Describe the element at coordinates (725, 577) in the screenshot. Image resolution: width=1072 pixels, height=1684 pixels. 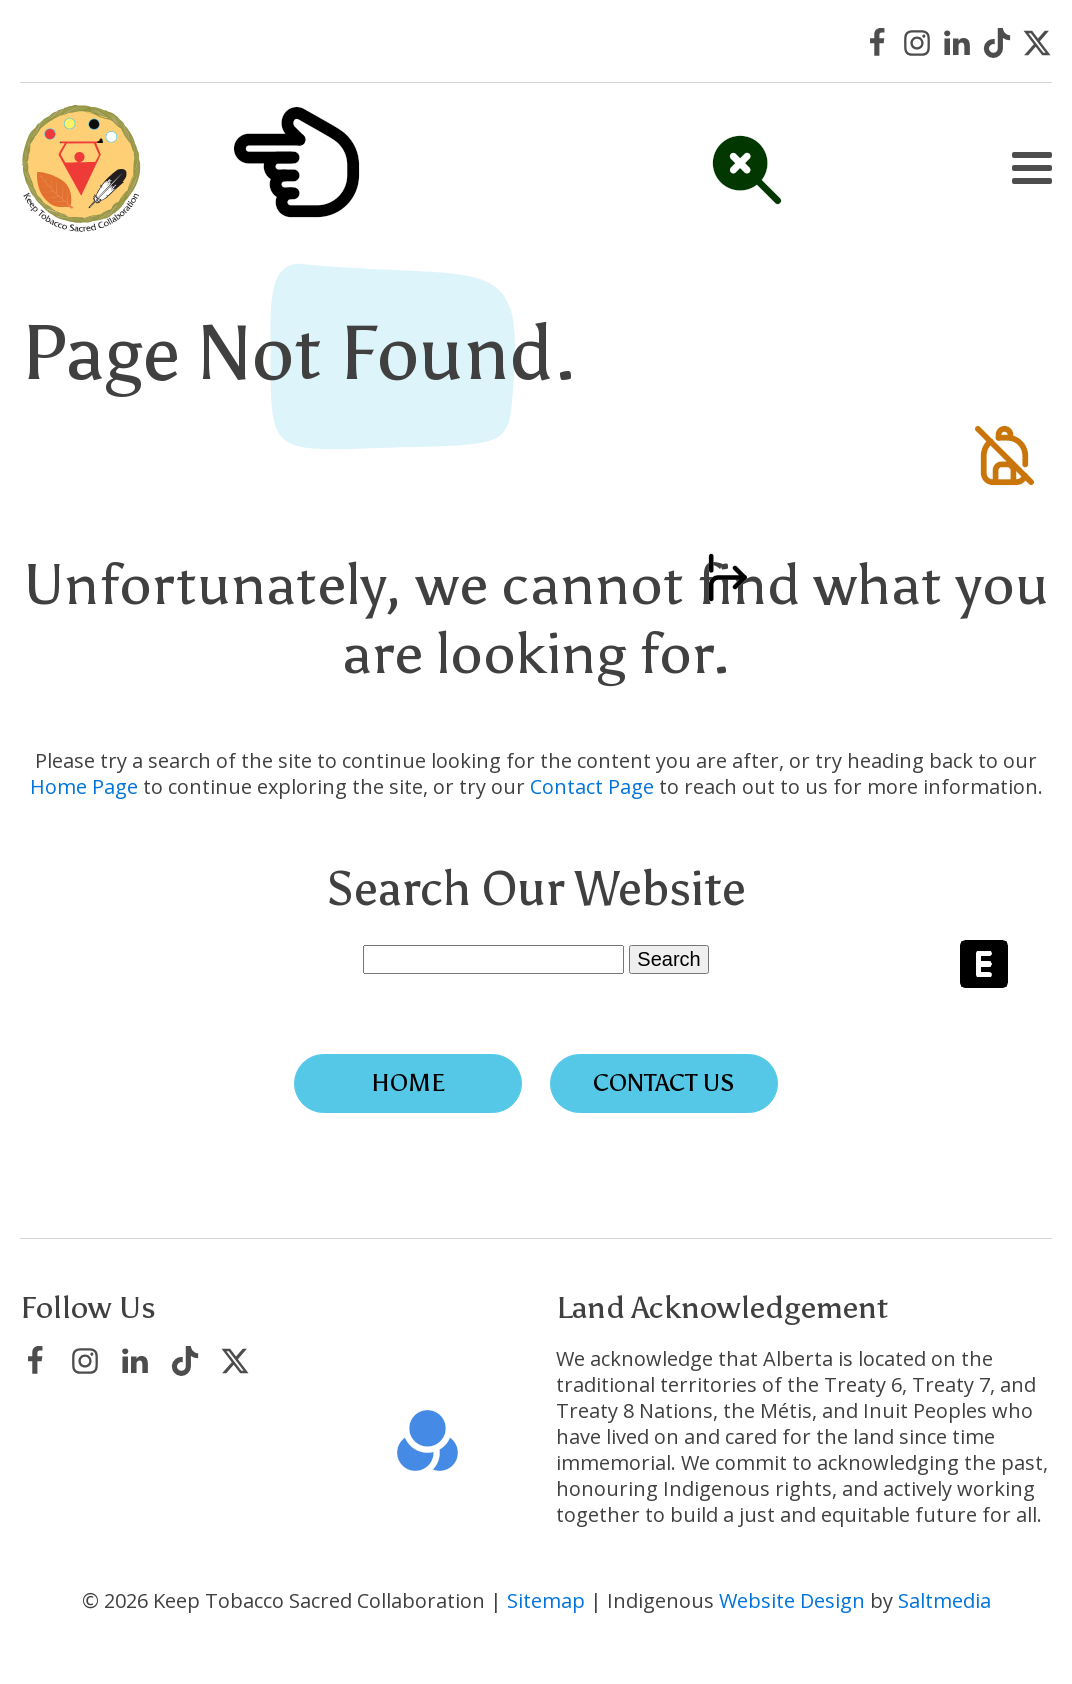
I see `take the next right turn` at that location.